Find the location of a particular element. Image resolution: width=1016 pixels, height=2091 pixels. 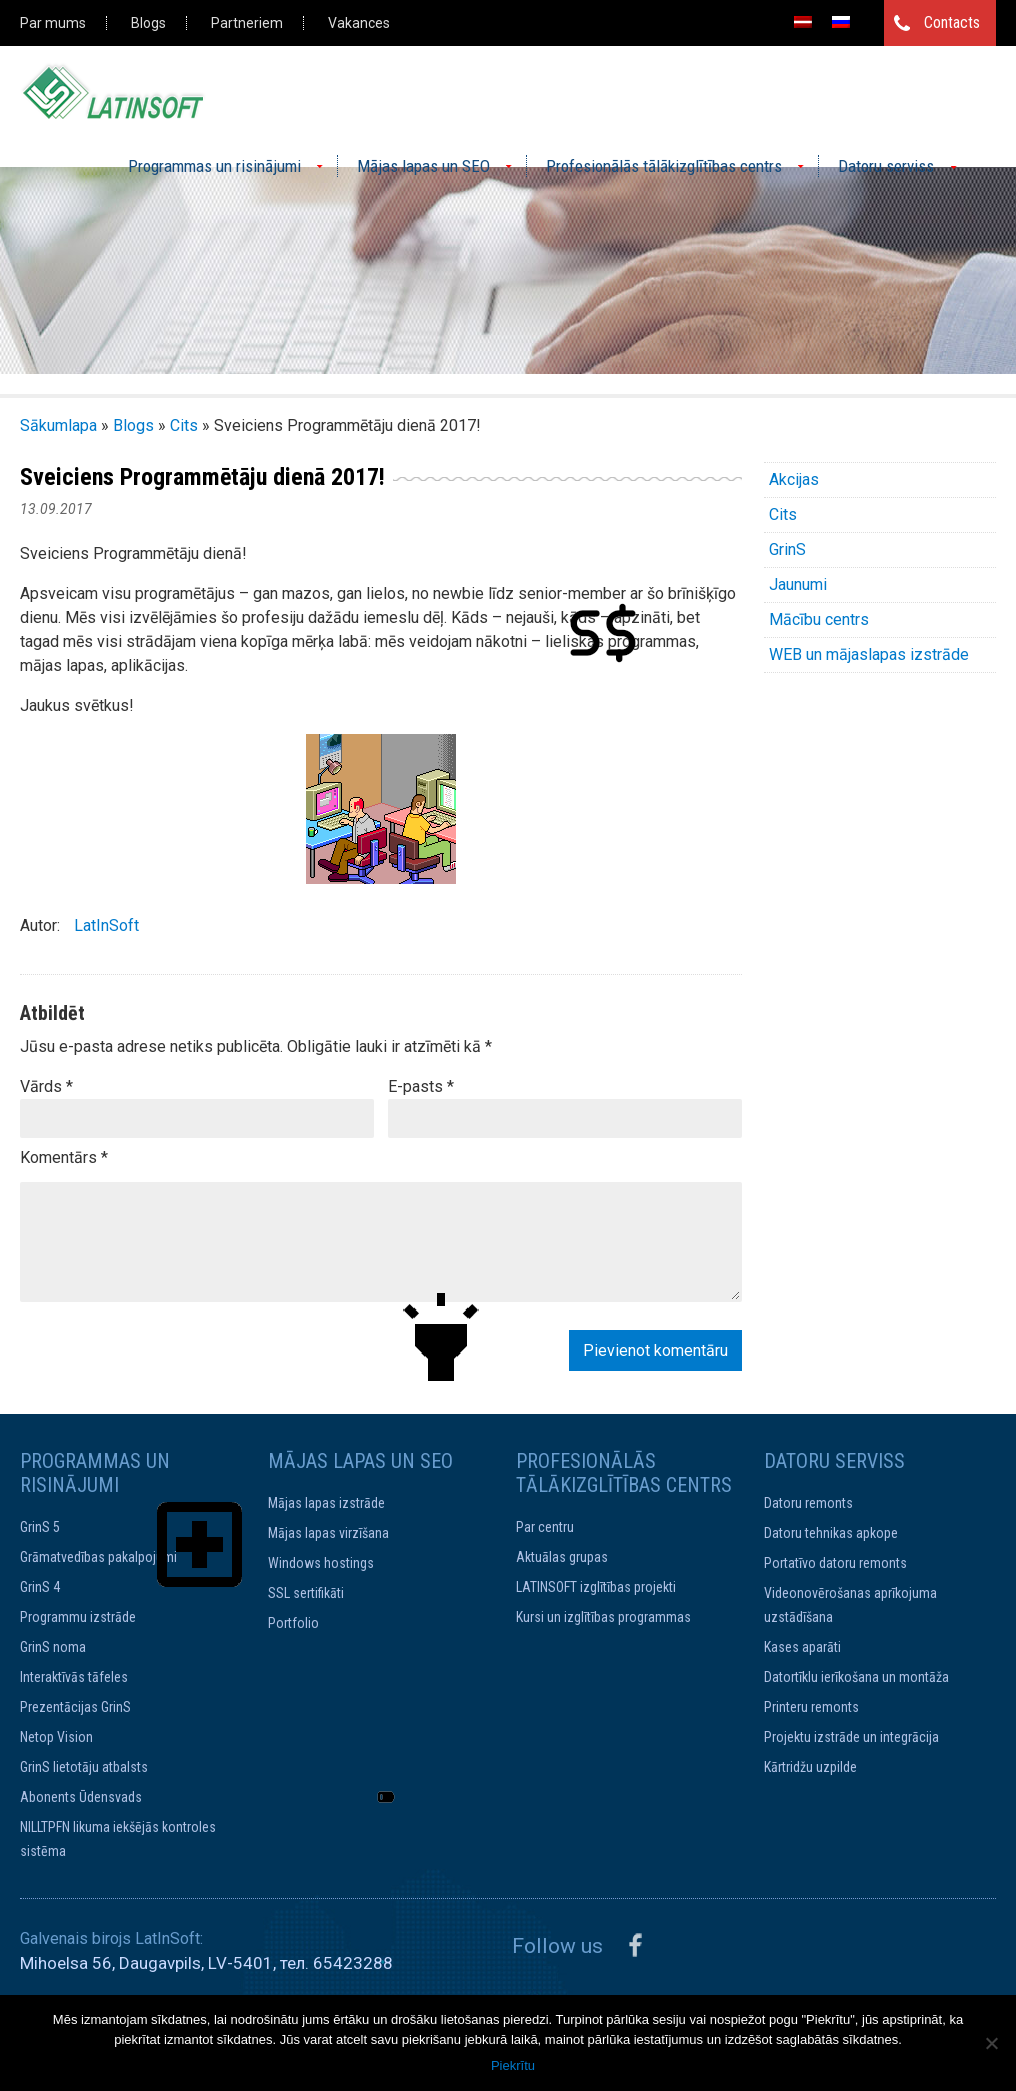

indicates low battery level is located at coordinates (386, 1797).